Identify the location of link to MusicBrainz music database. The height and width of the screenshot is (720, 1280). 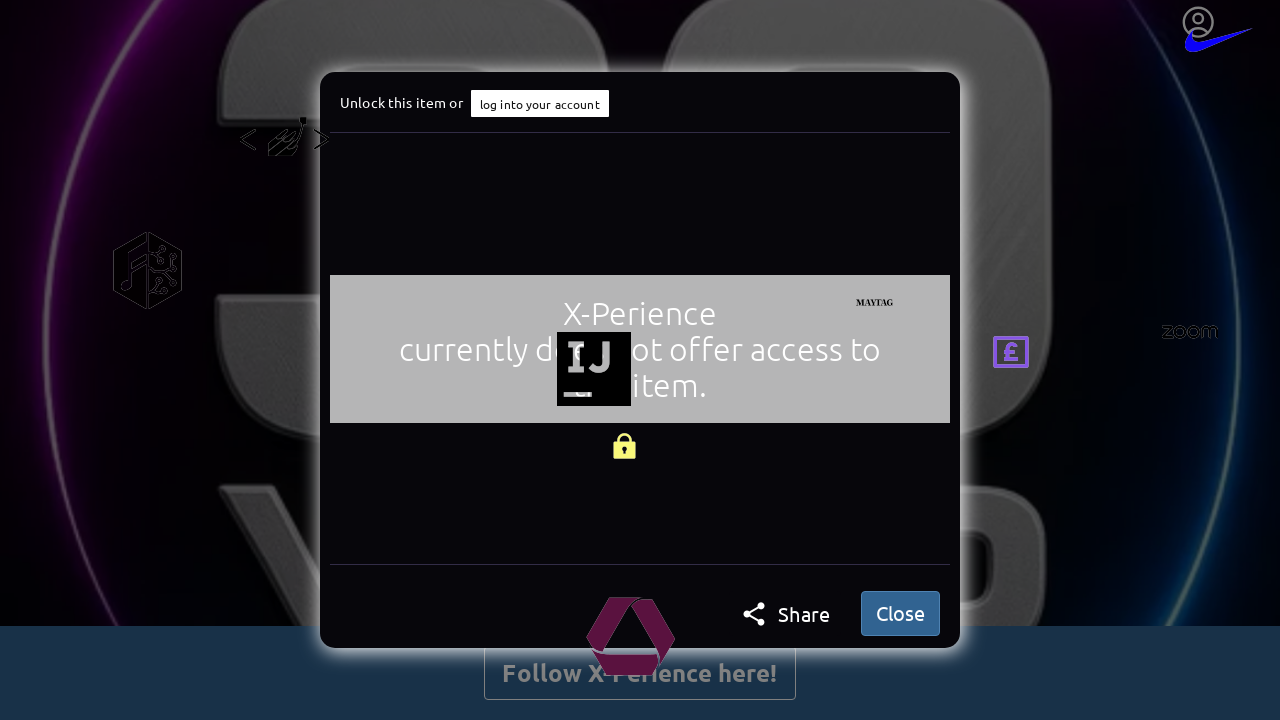
(147, 270).